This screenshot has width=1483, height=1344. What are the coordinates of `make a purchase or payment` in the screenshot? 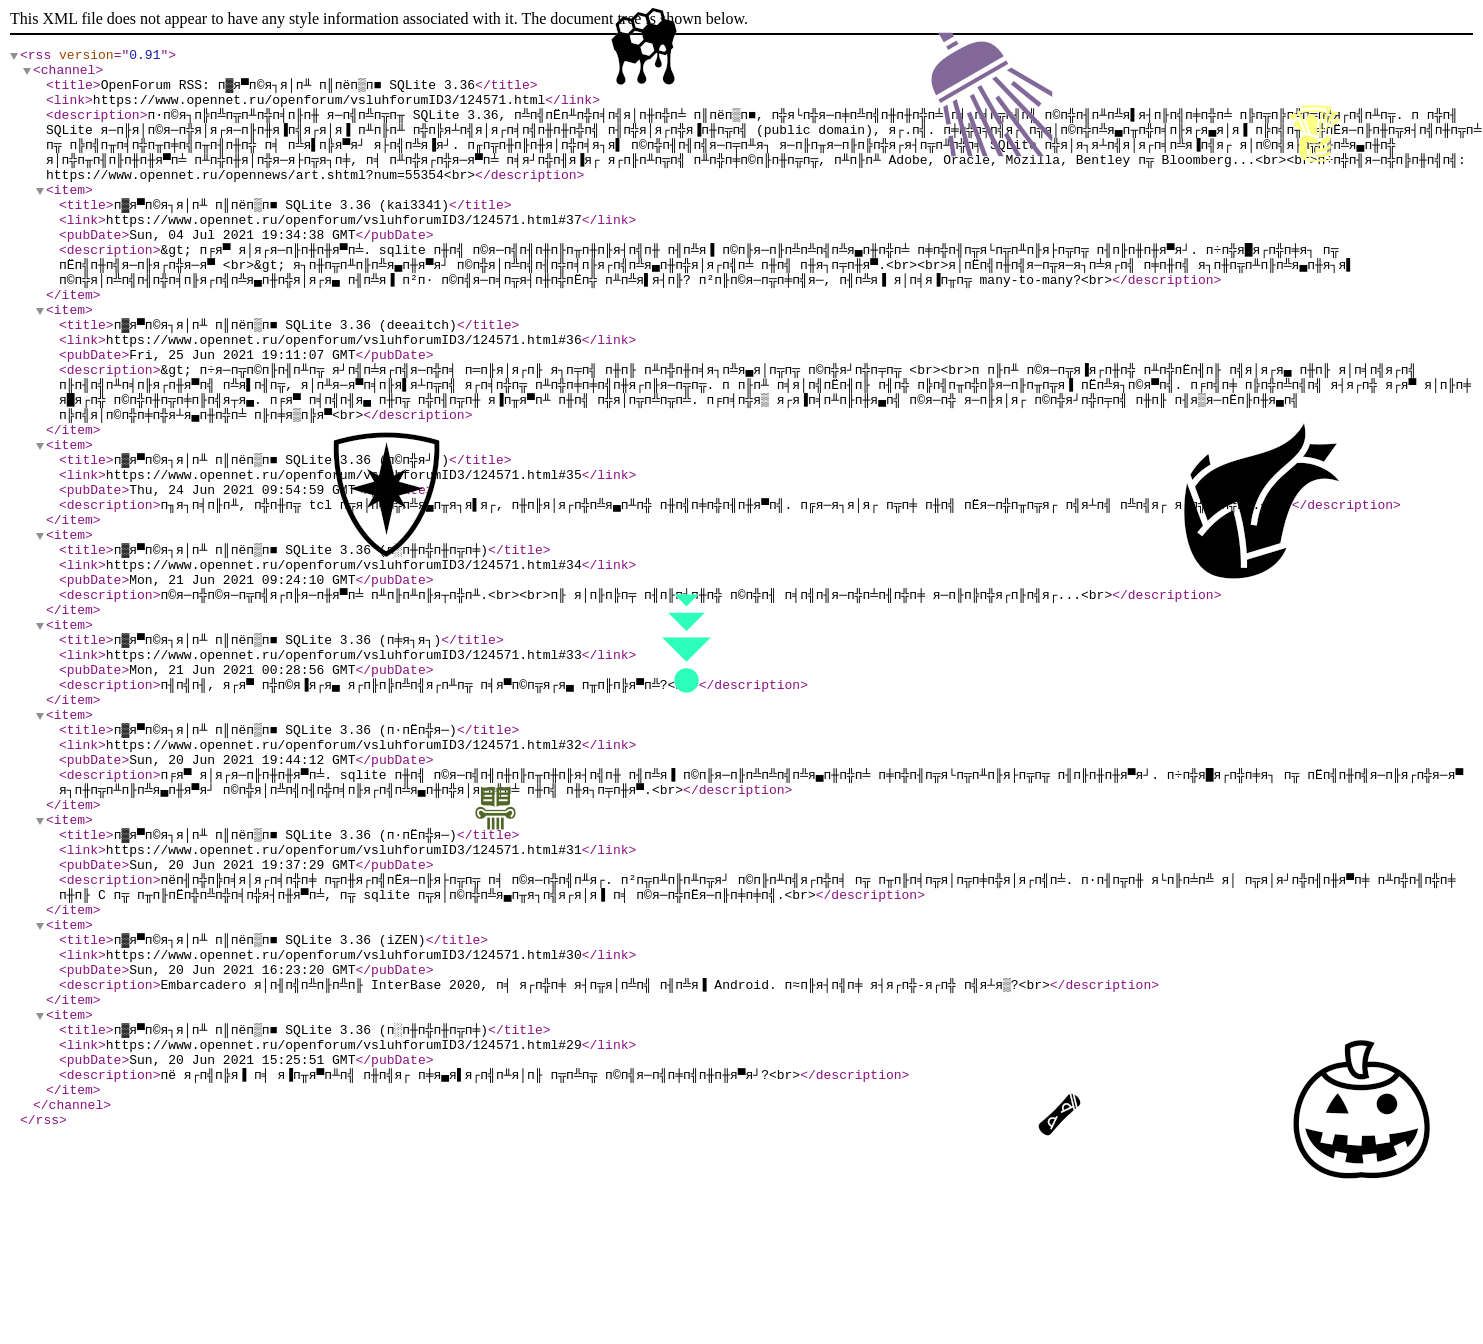 It's located at (1314, 133).